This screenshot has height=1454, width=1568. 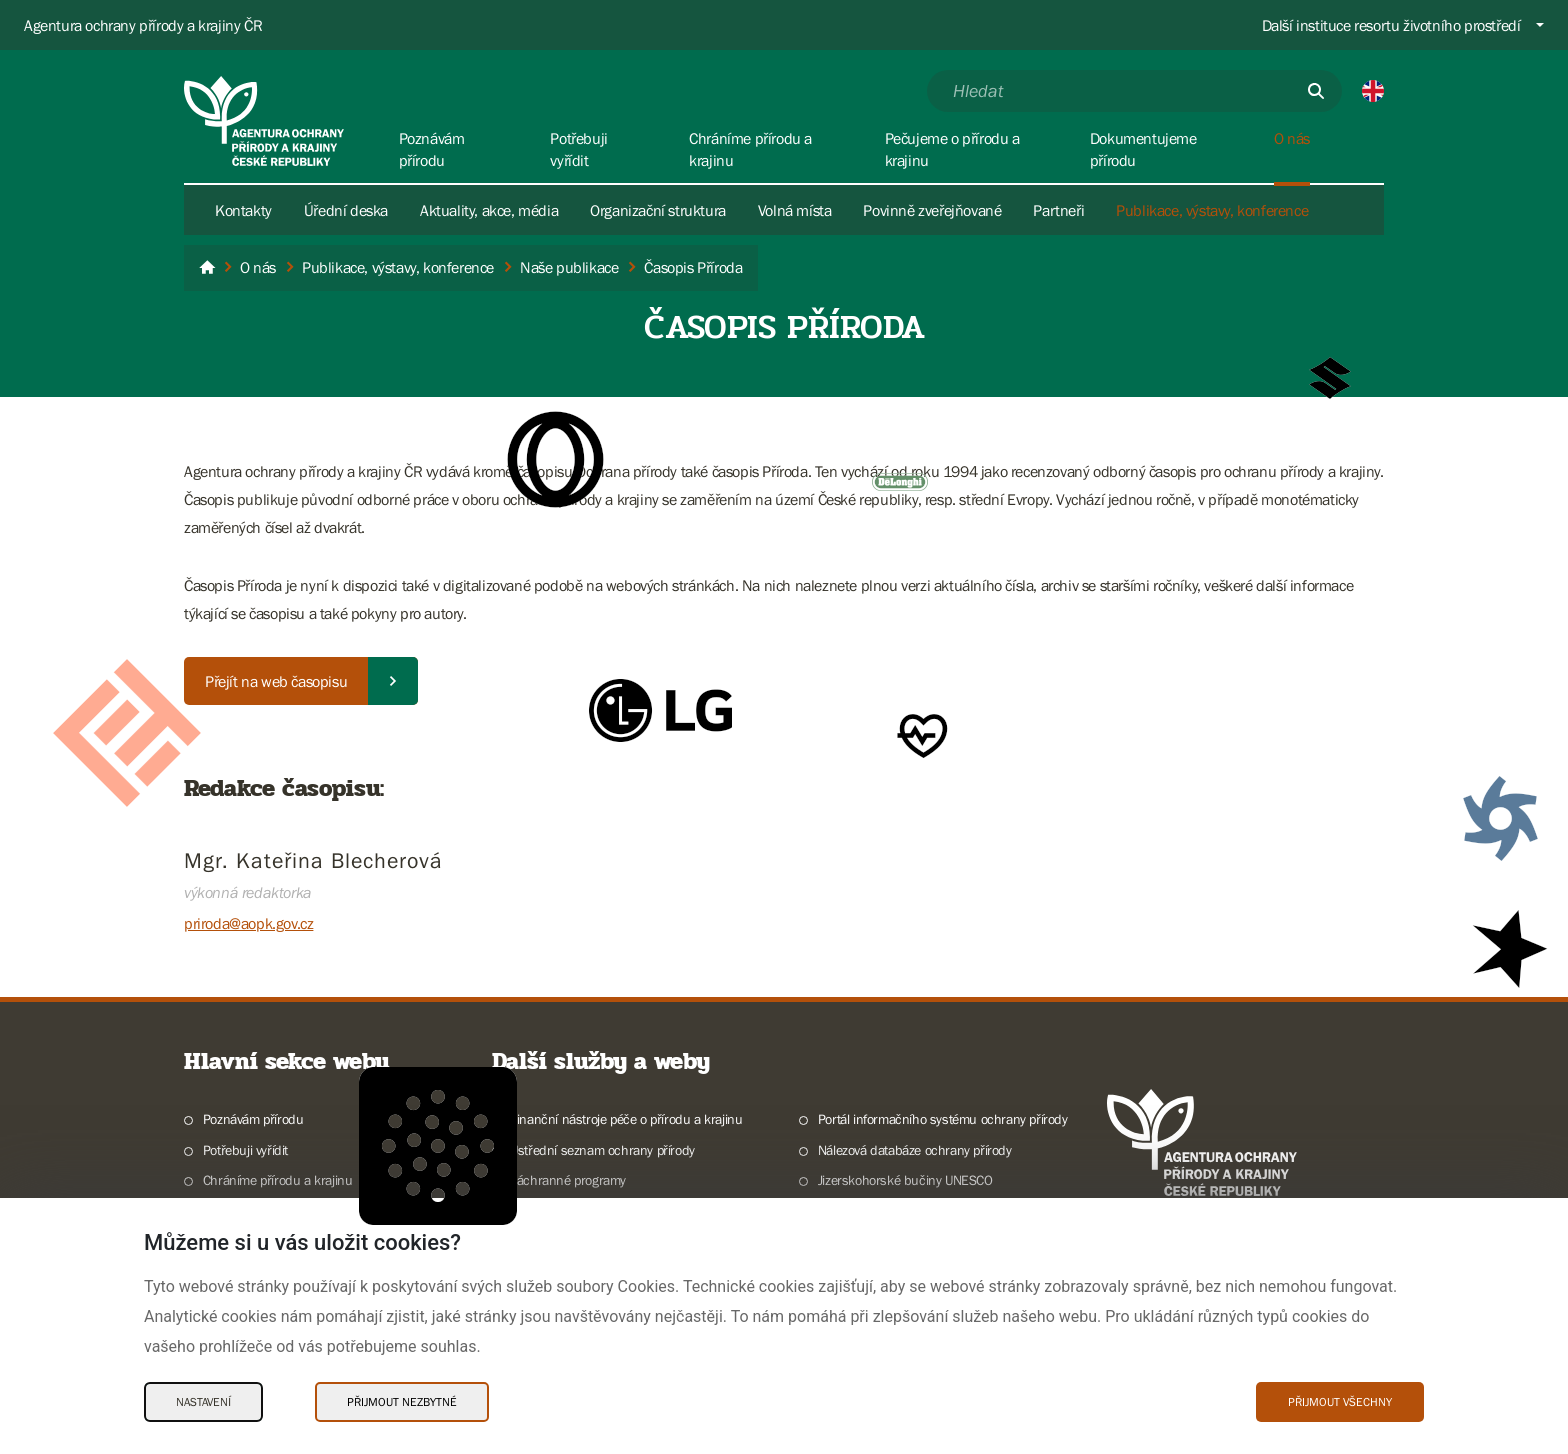 I want to click on open the Spreaker podcast platform, so click(x=1510, y=949).